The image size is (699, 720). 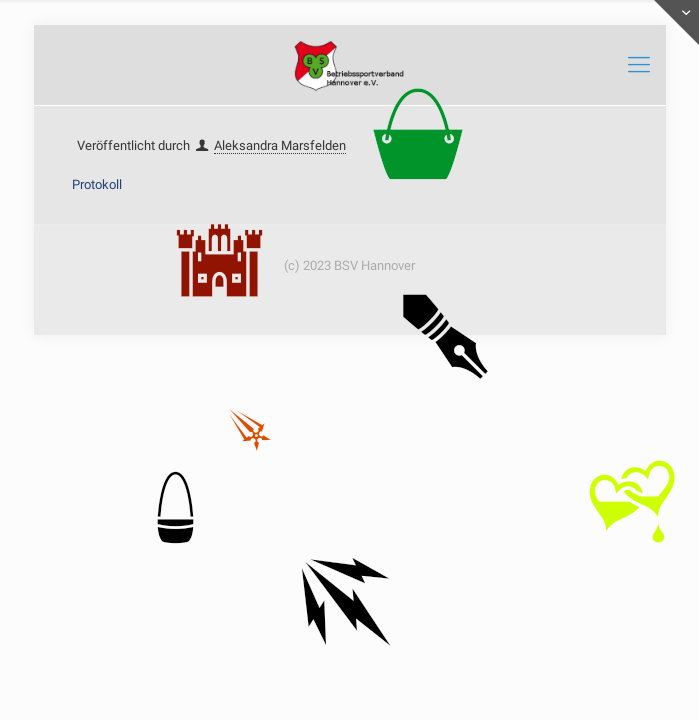 I want to click on attack or throw weapon action, so click(x=250, y=430).